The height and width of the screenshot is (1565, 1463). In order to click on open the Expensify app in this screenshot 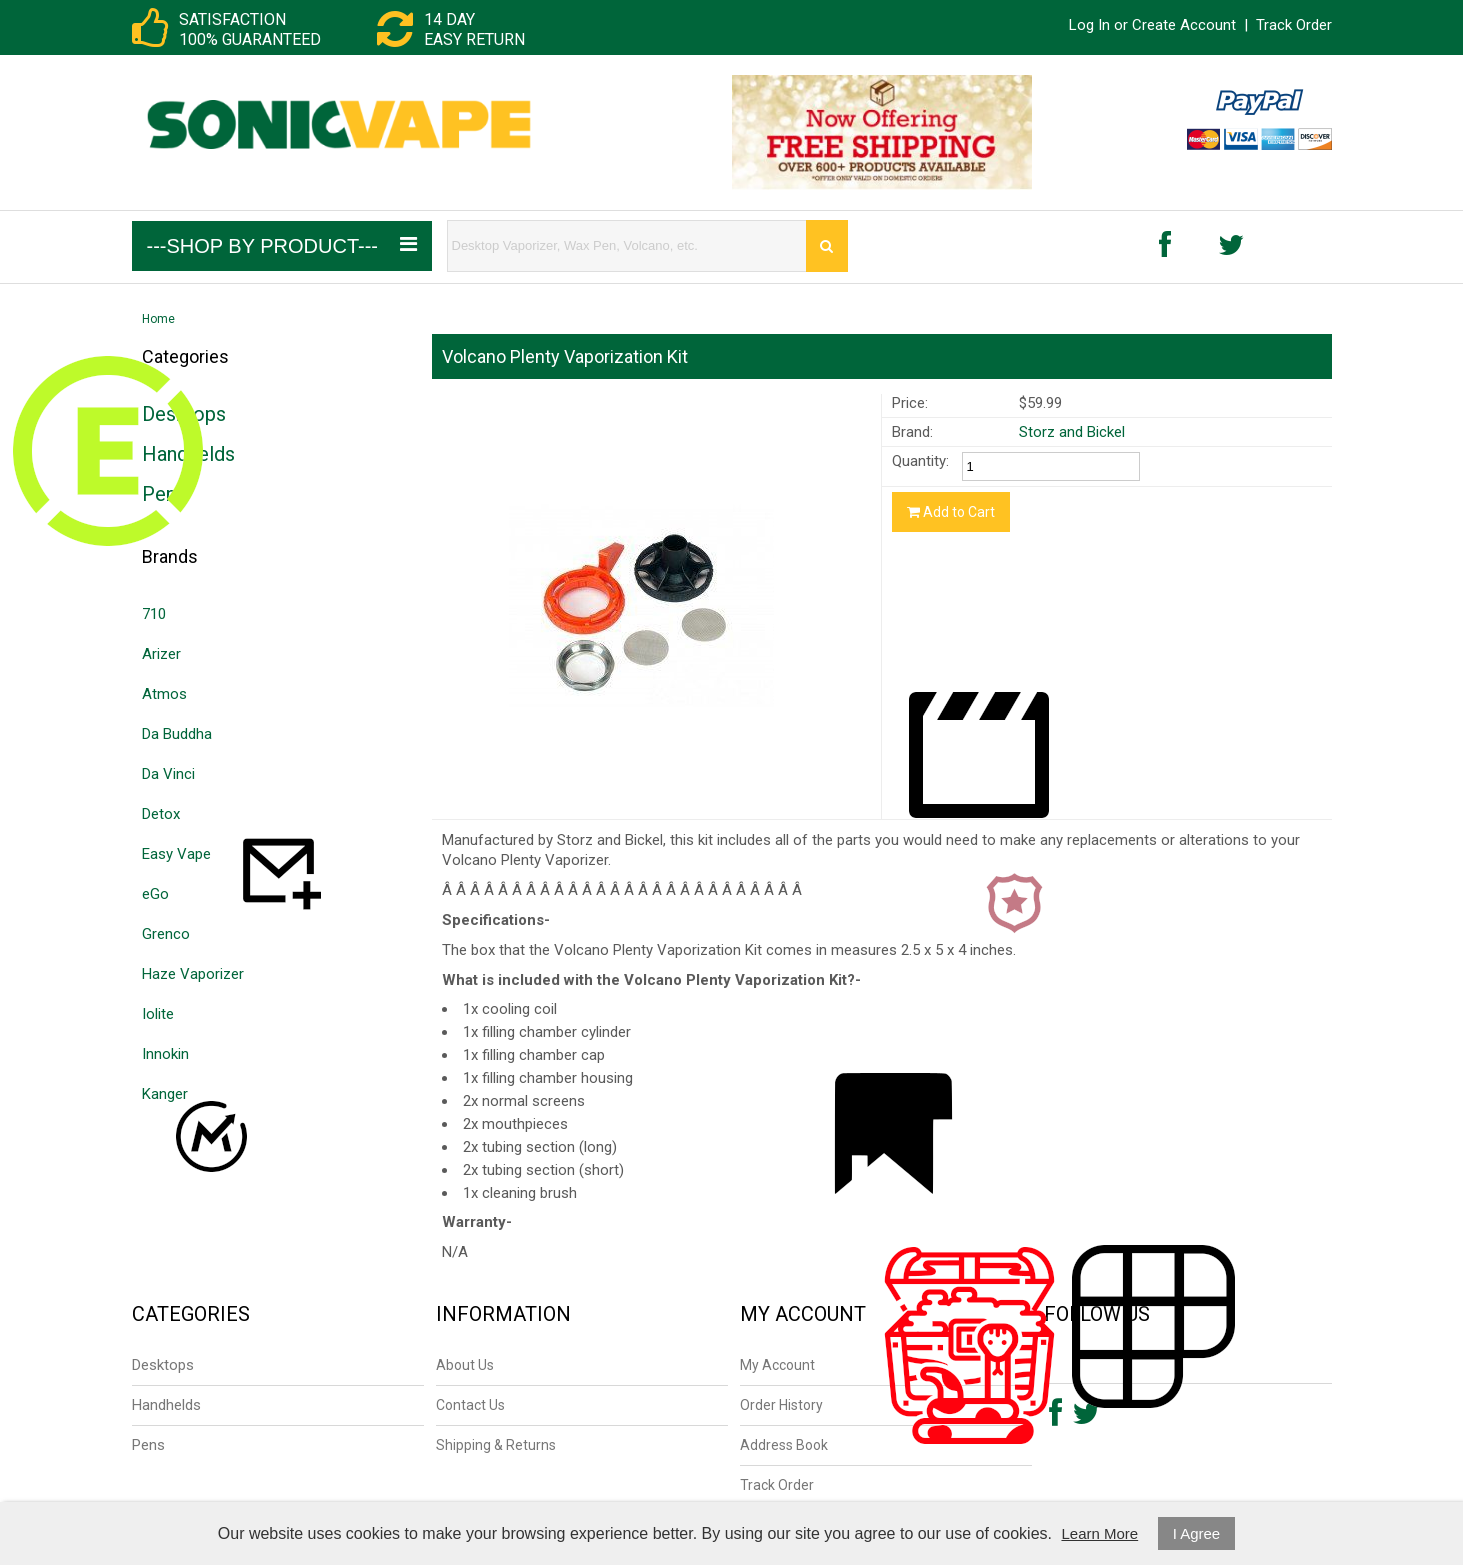, I will do `click(108, 451)`.